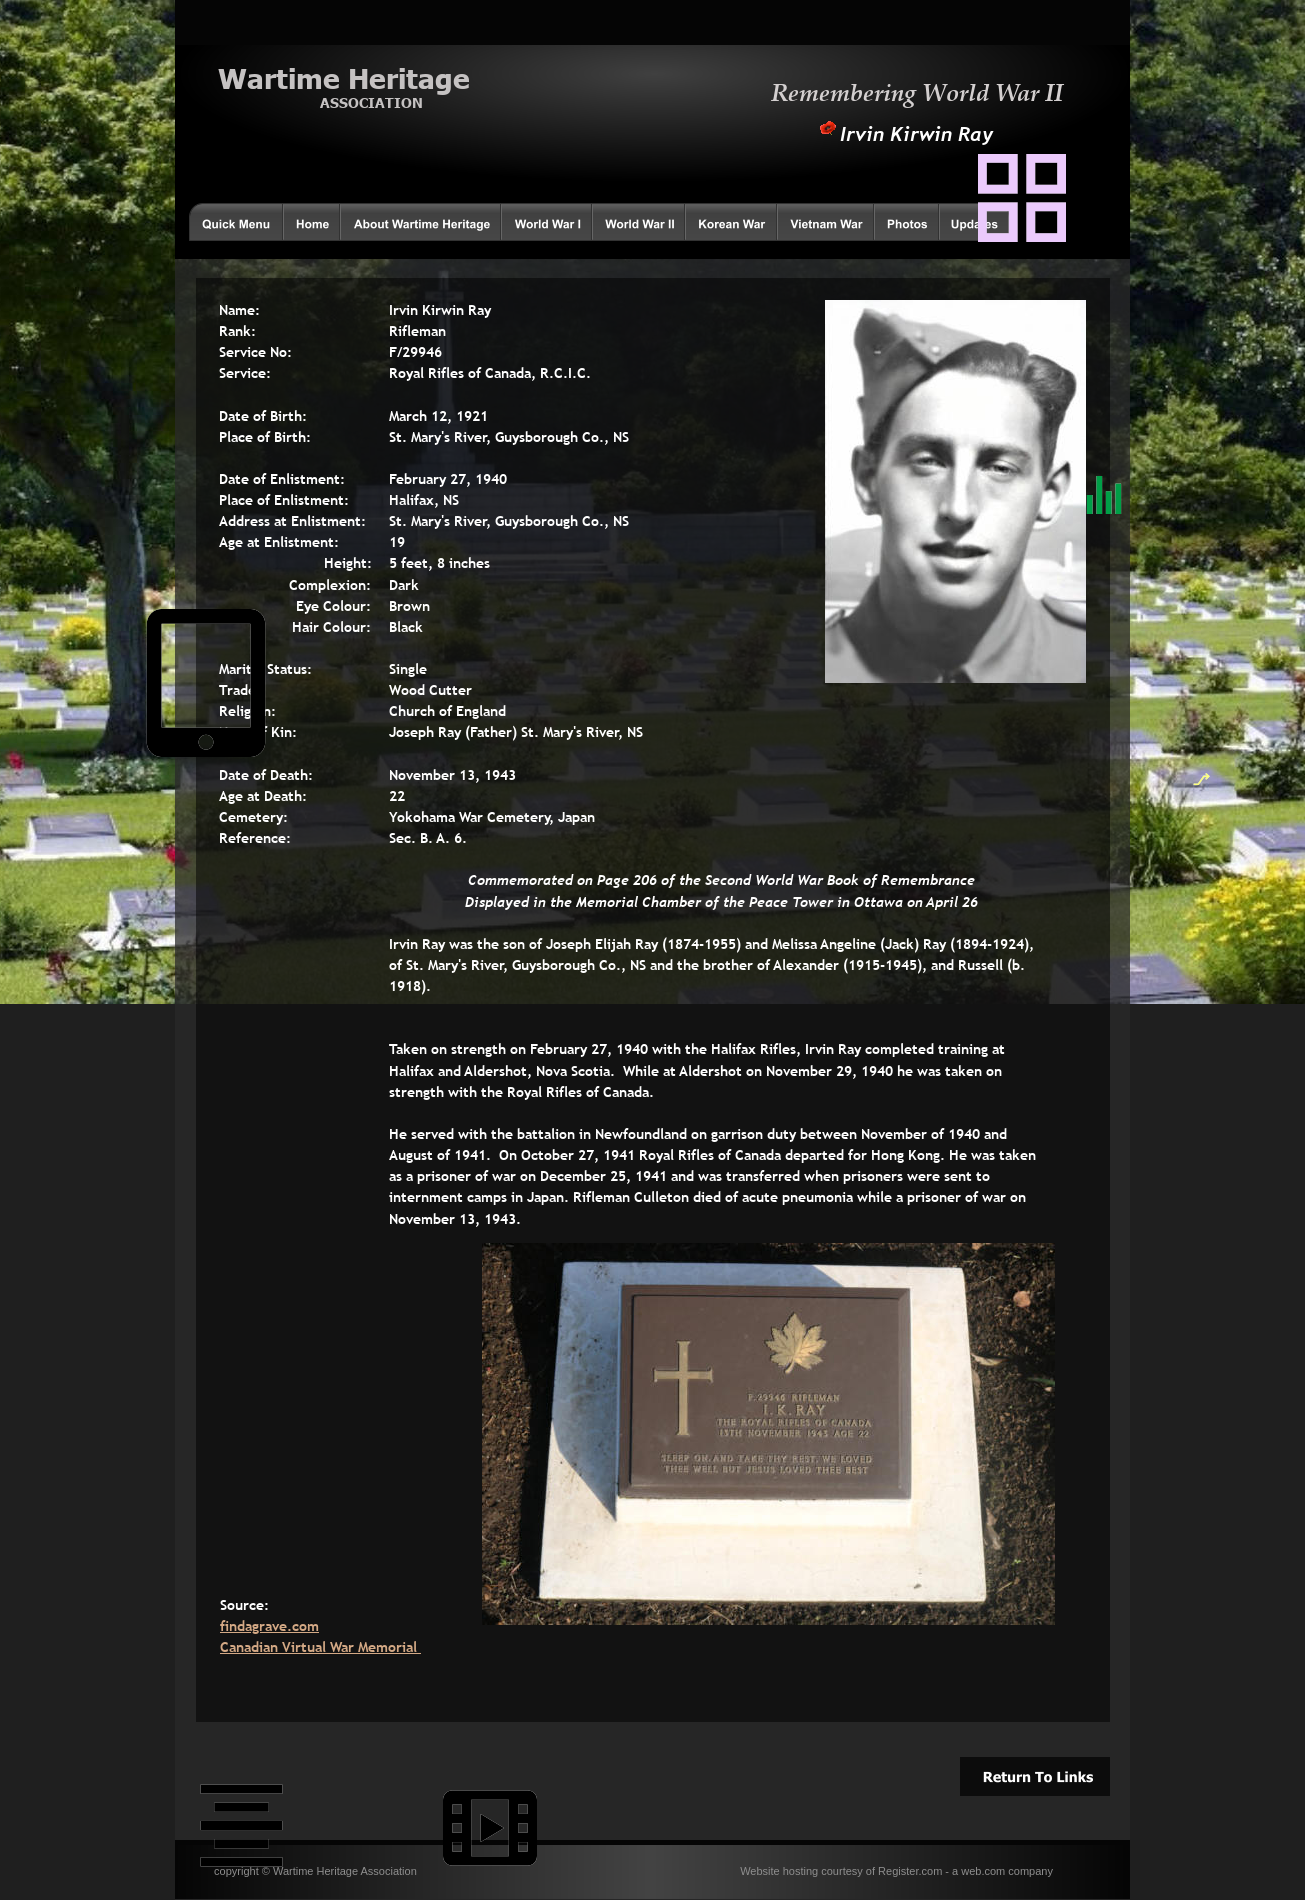  I want to click on center align text, so click(241, 1825).